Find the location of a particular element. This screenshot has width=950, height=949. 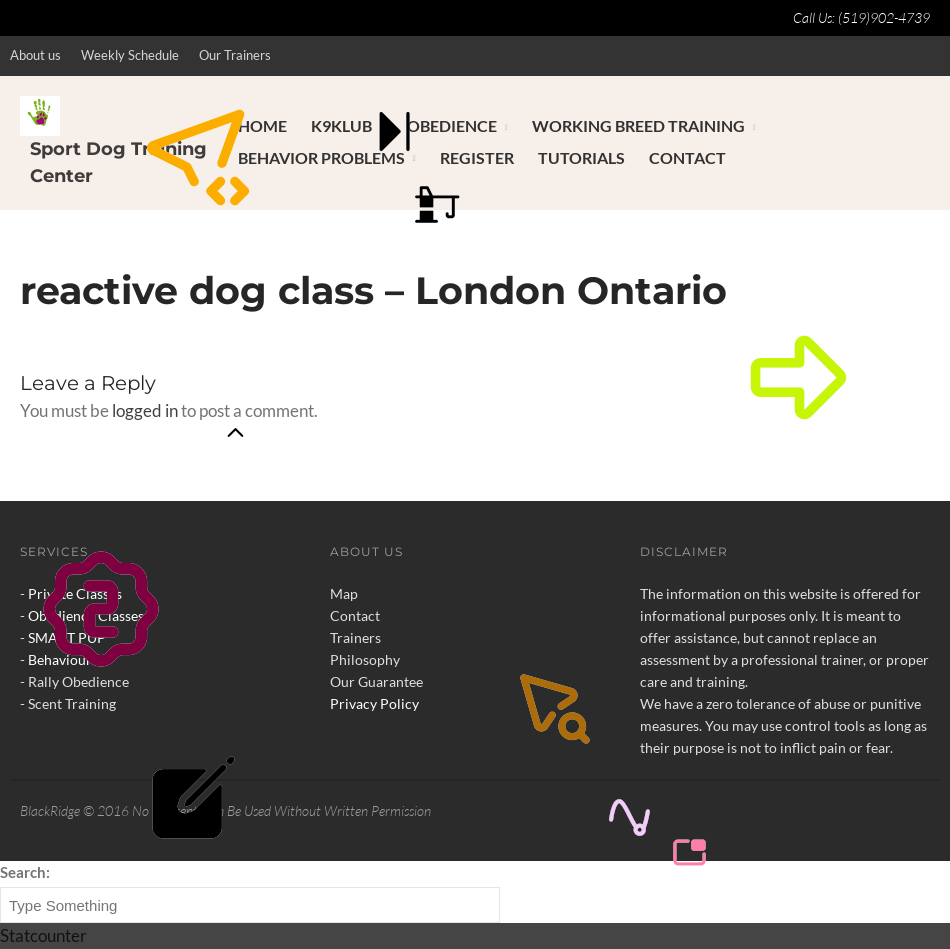

enable picture-in-picture mode at the top of the screen is located at coordinates (689, 852).